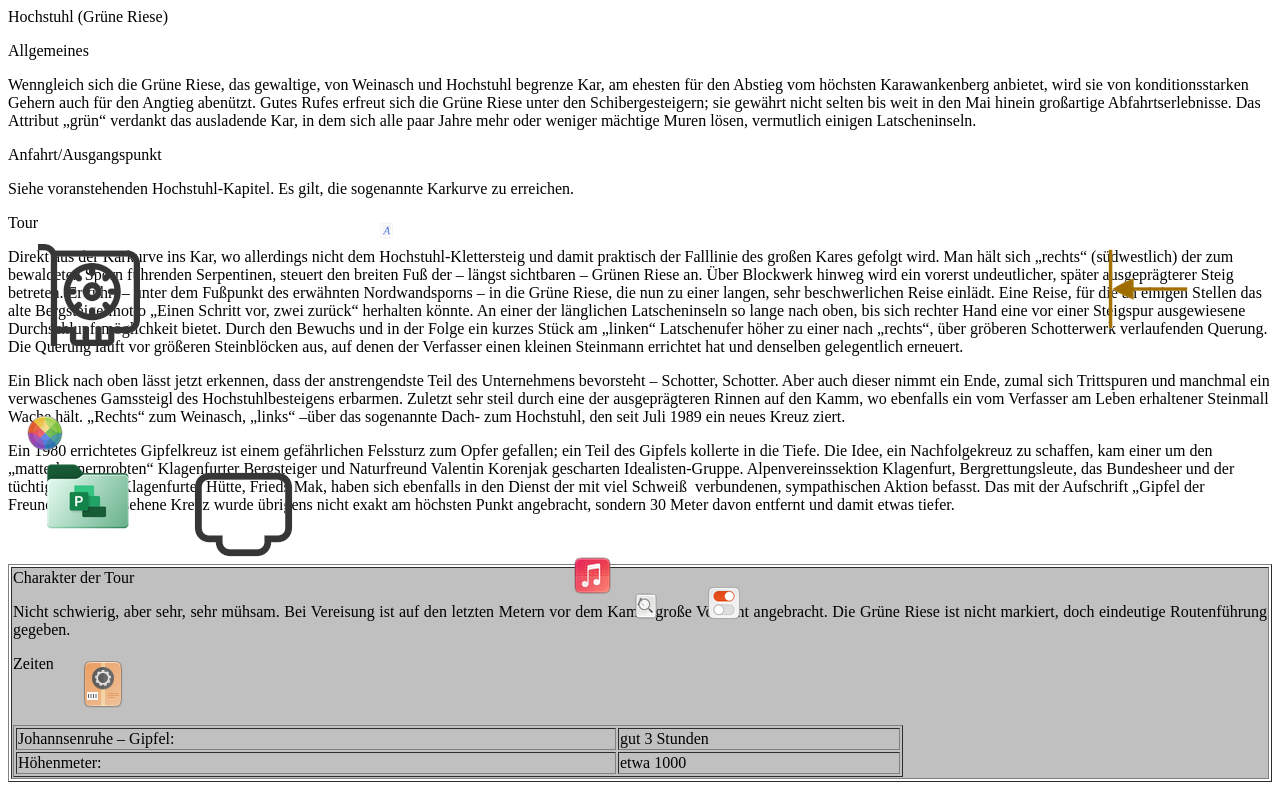 The image size is (1280, 790). I want to click on open microsoft project files folder, so click(87, 498).